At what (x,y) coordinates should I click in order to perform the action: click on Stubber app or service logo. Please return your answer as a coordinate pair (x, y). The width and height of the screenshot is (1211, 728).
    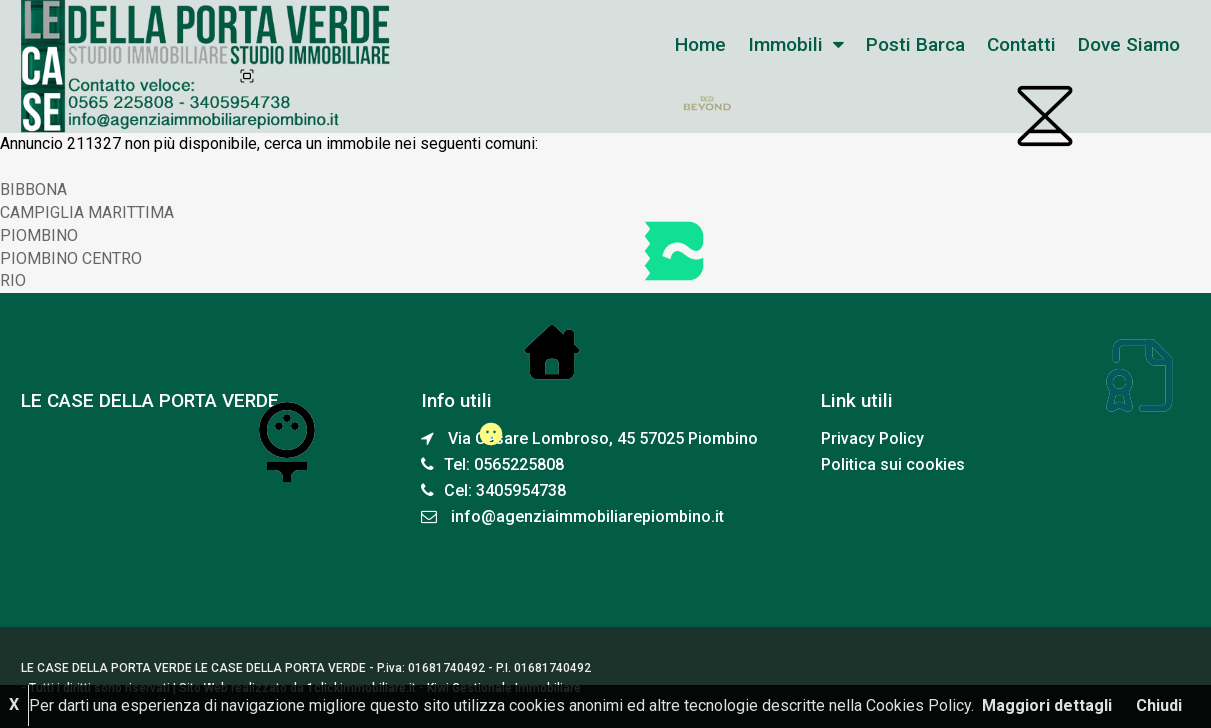
    Looking at the image, I should click on (674, 251).